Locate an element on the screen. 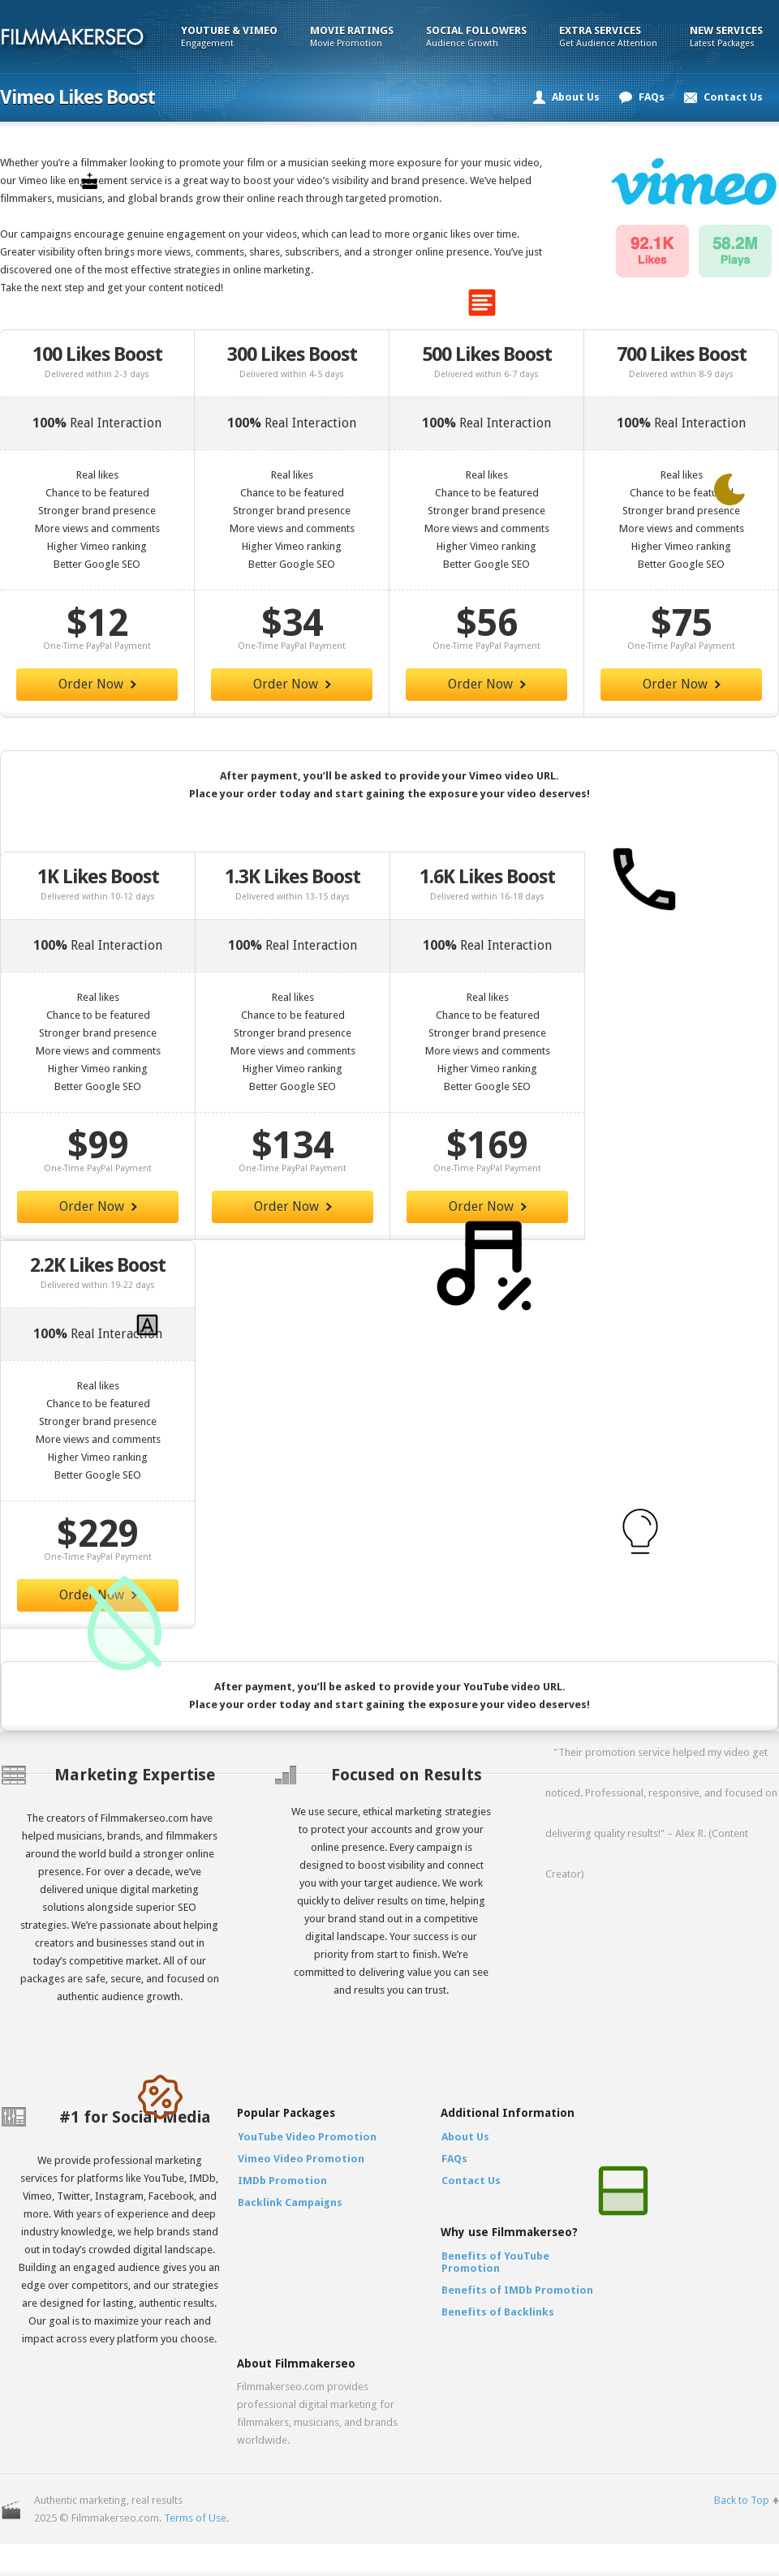 The image size is (779, 2576). align text to the left is located at coordinates (482, 303).